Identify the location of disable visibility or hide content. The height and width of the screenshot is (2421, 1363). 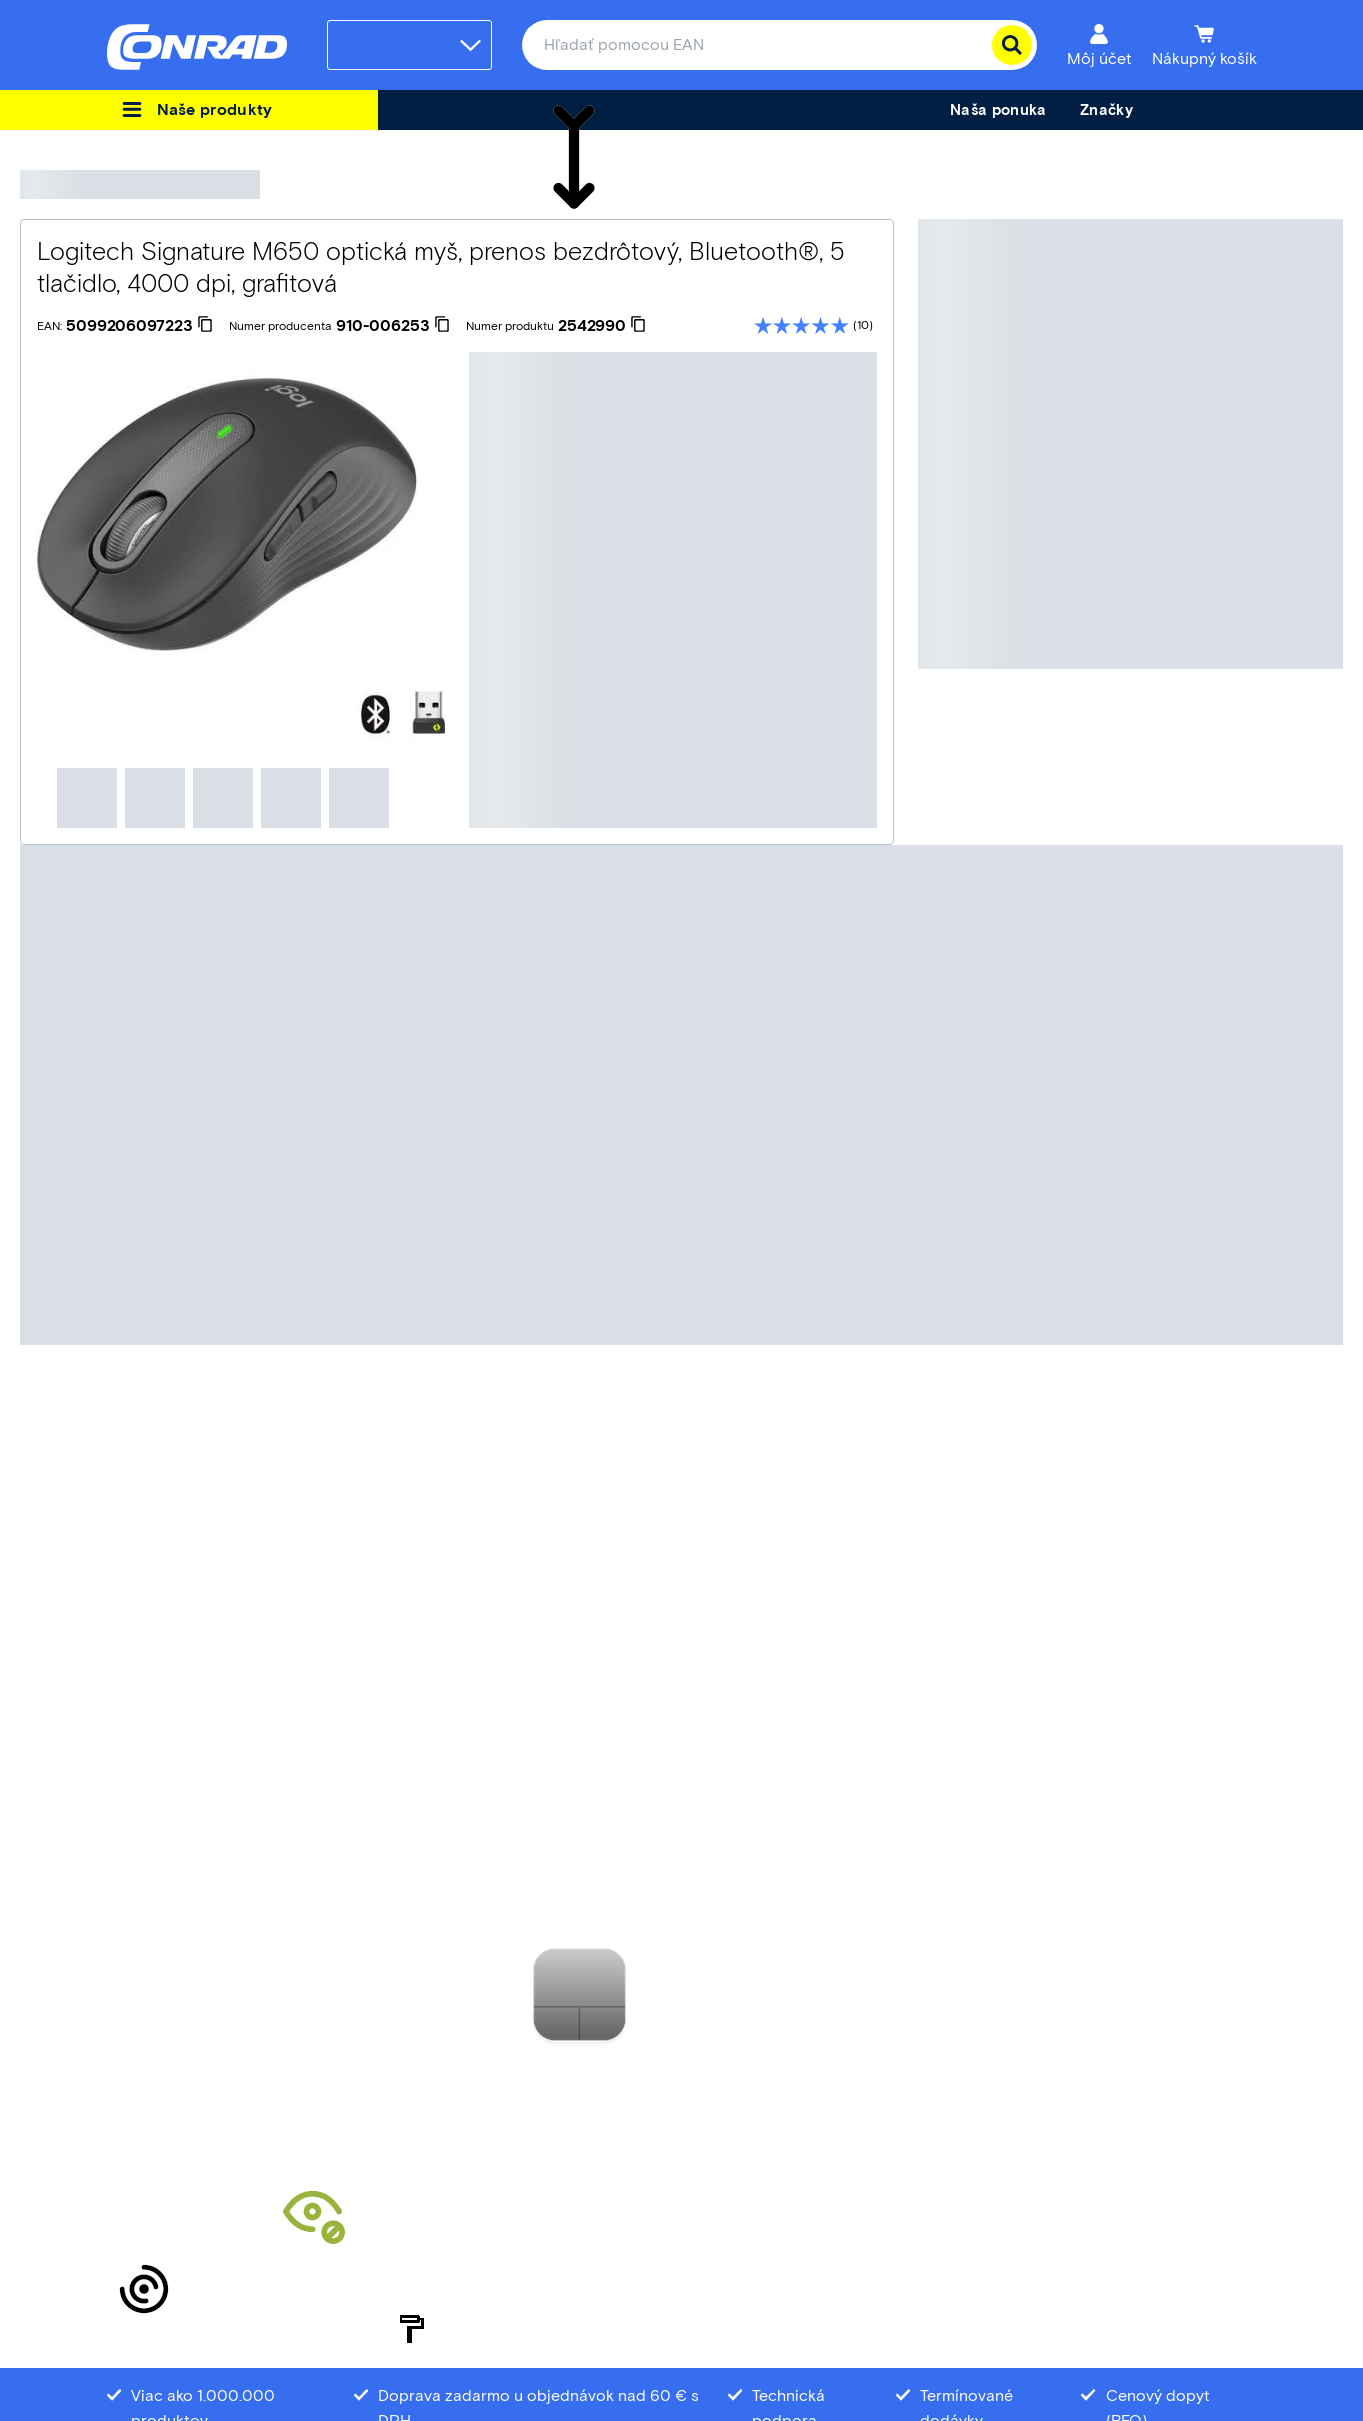
(312, 2211).